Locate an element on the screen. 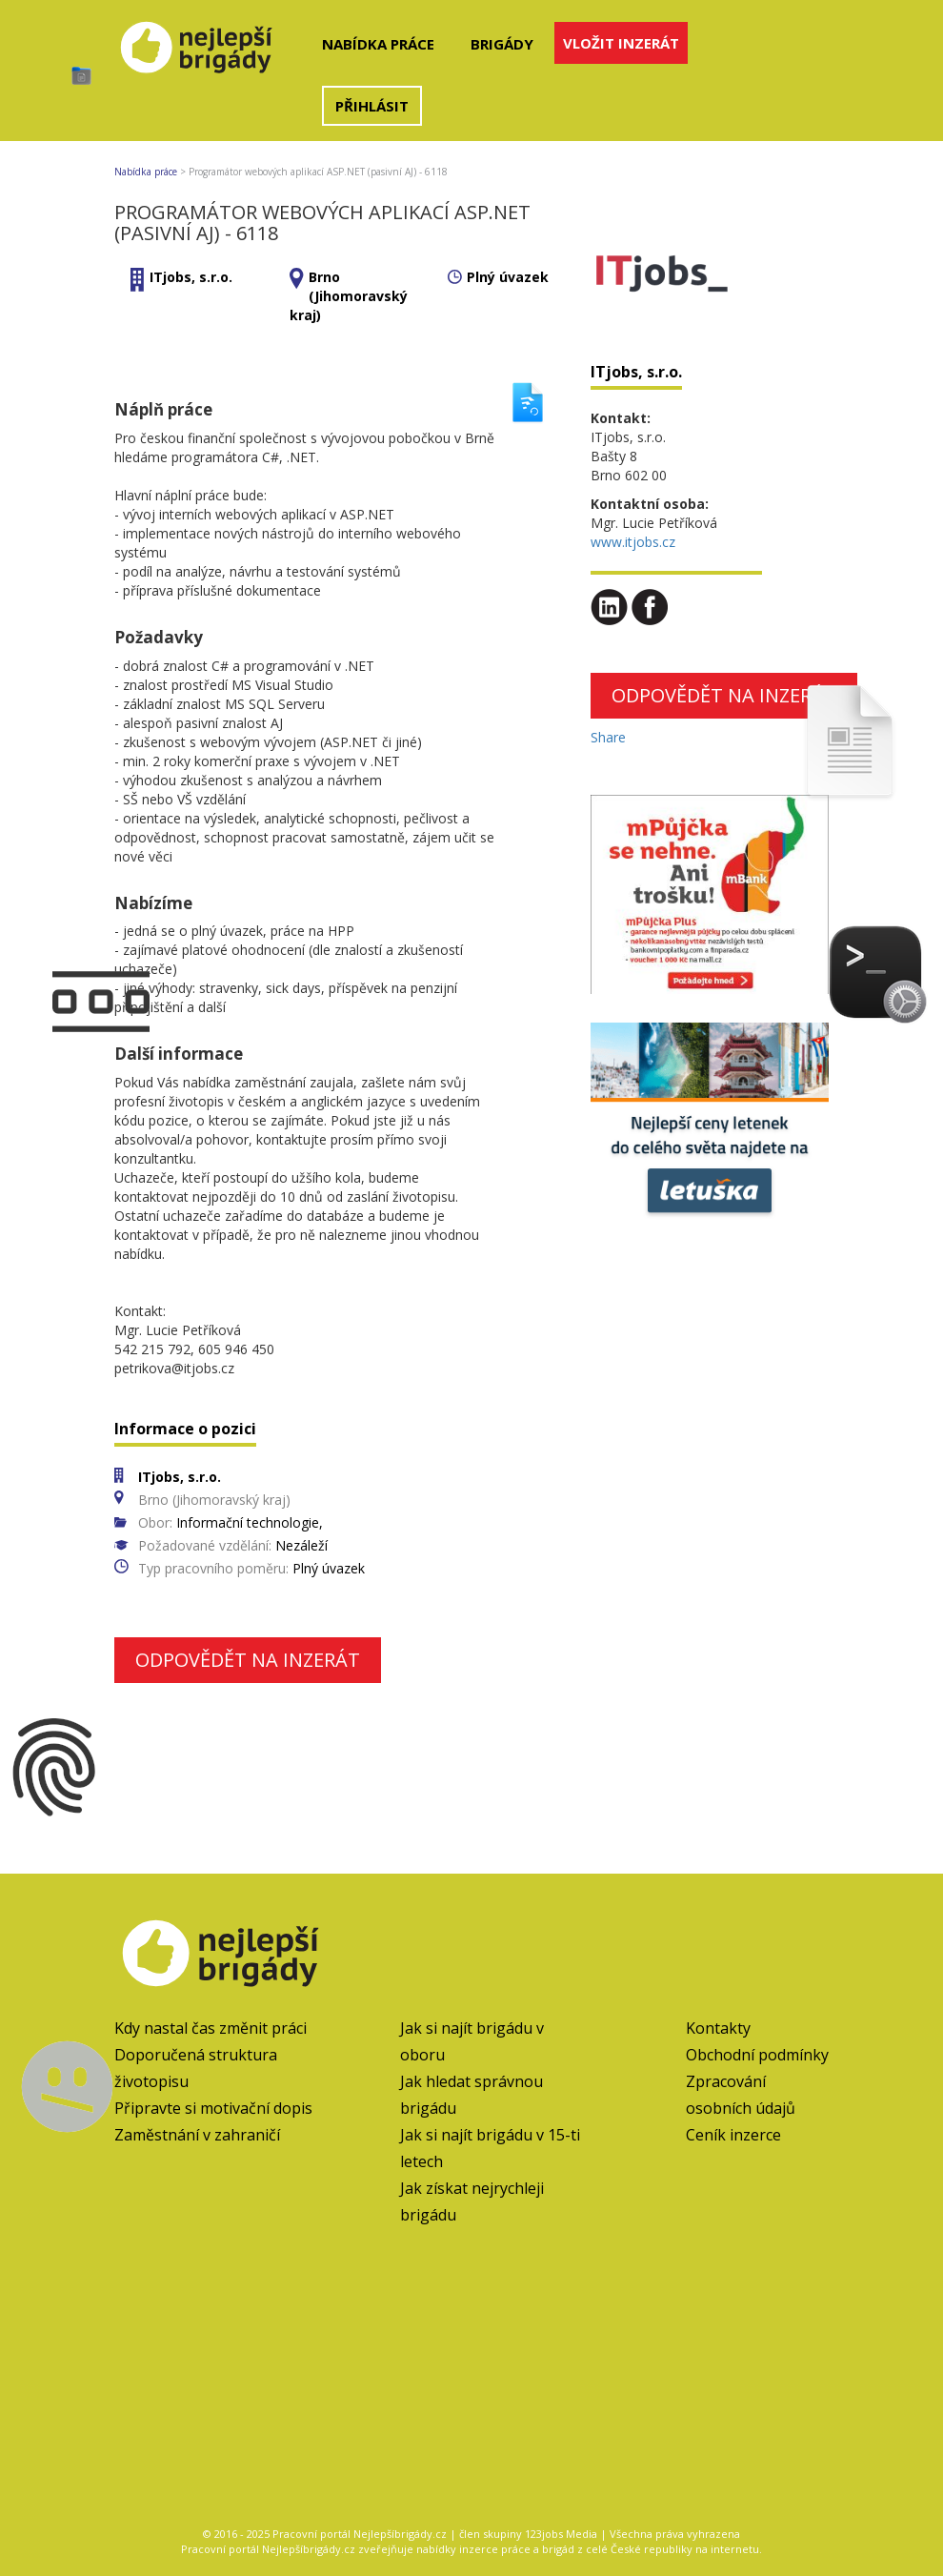 This screenshot has height=2576, width=943. open your documents folder is located at coordinates (81, 75).